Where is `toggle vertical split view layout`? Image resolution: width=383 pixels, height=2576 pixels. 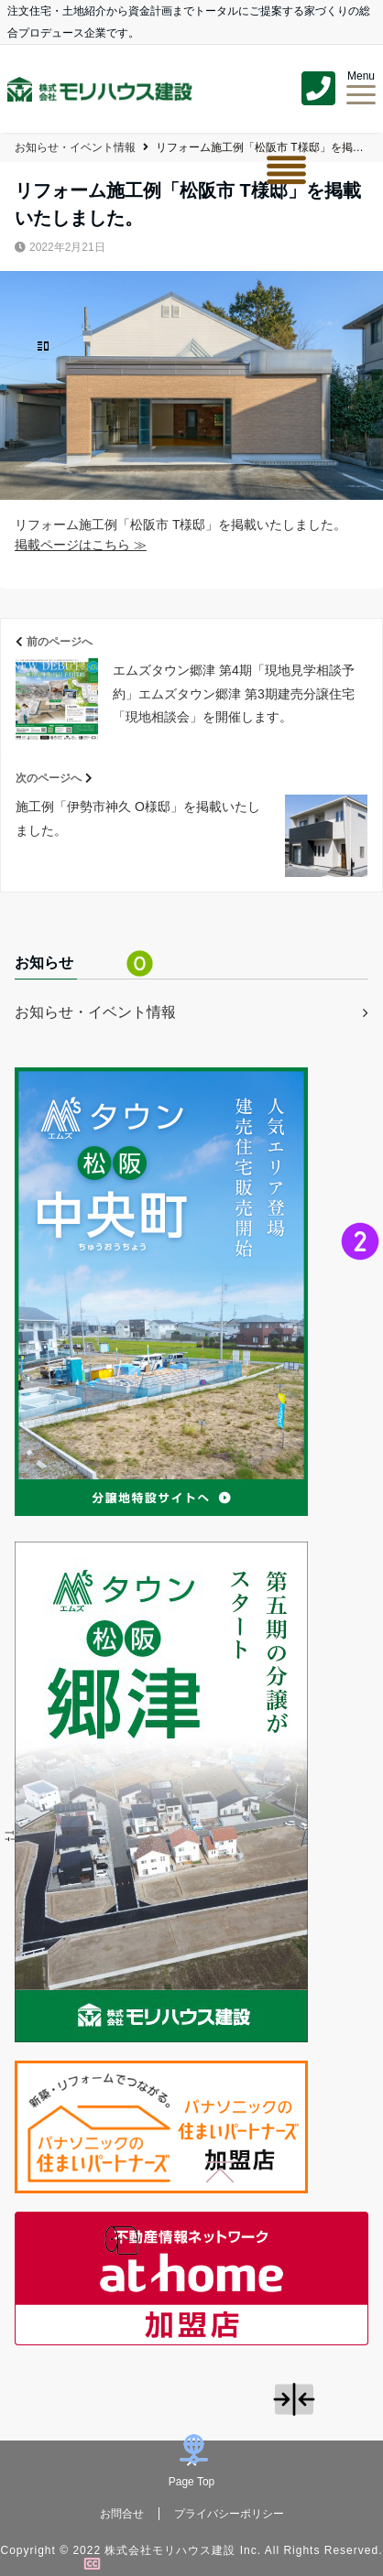 toggle vertical split view layout is located at coordinates (43, 346).